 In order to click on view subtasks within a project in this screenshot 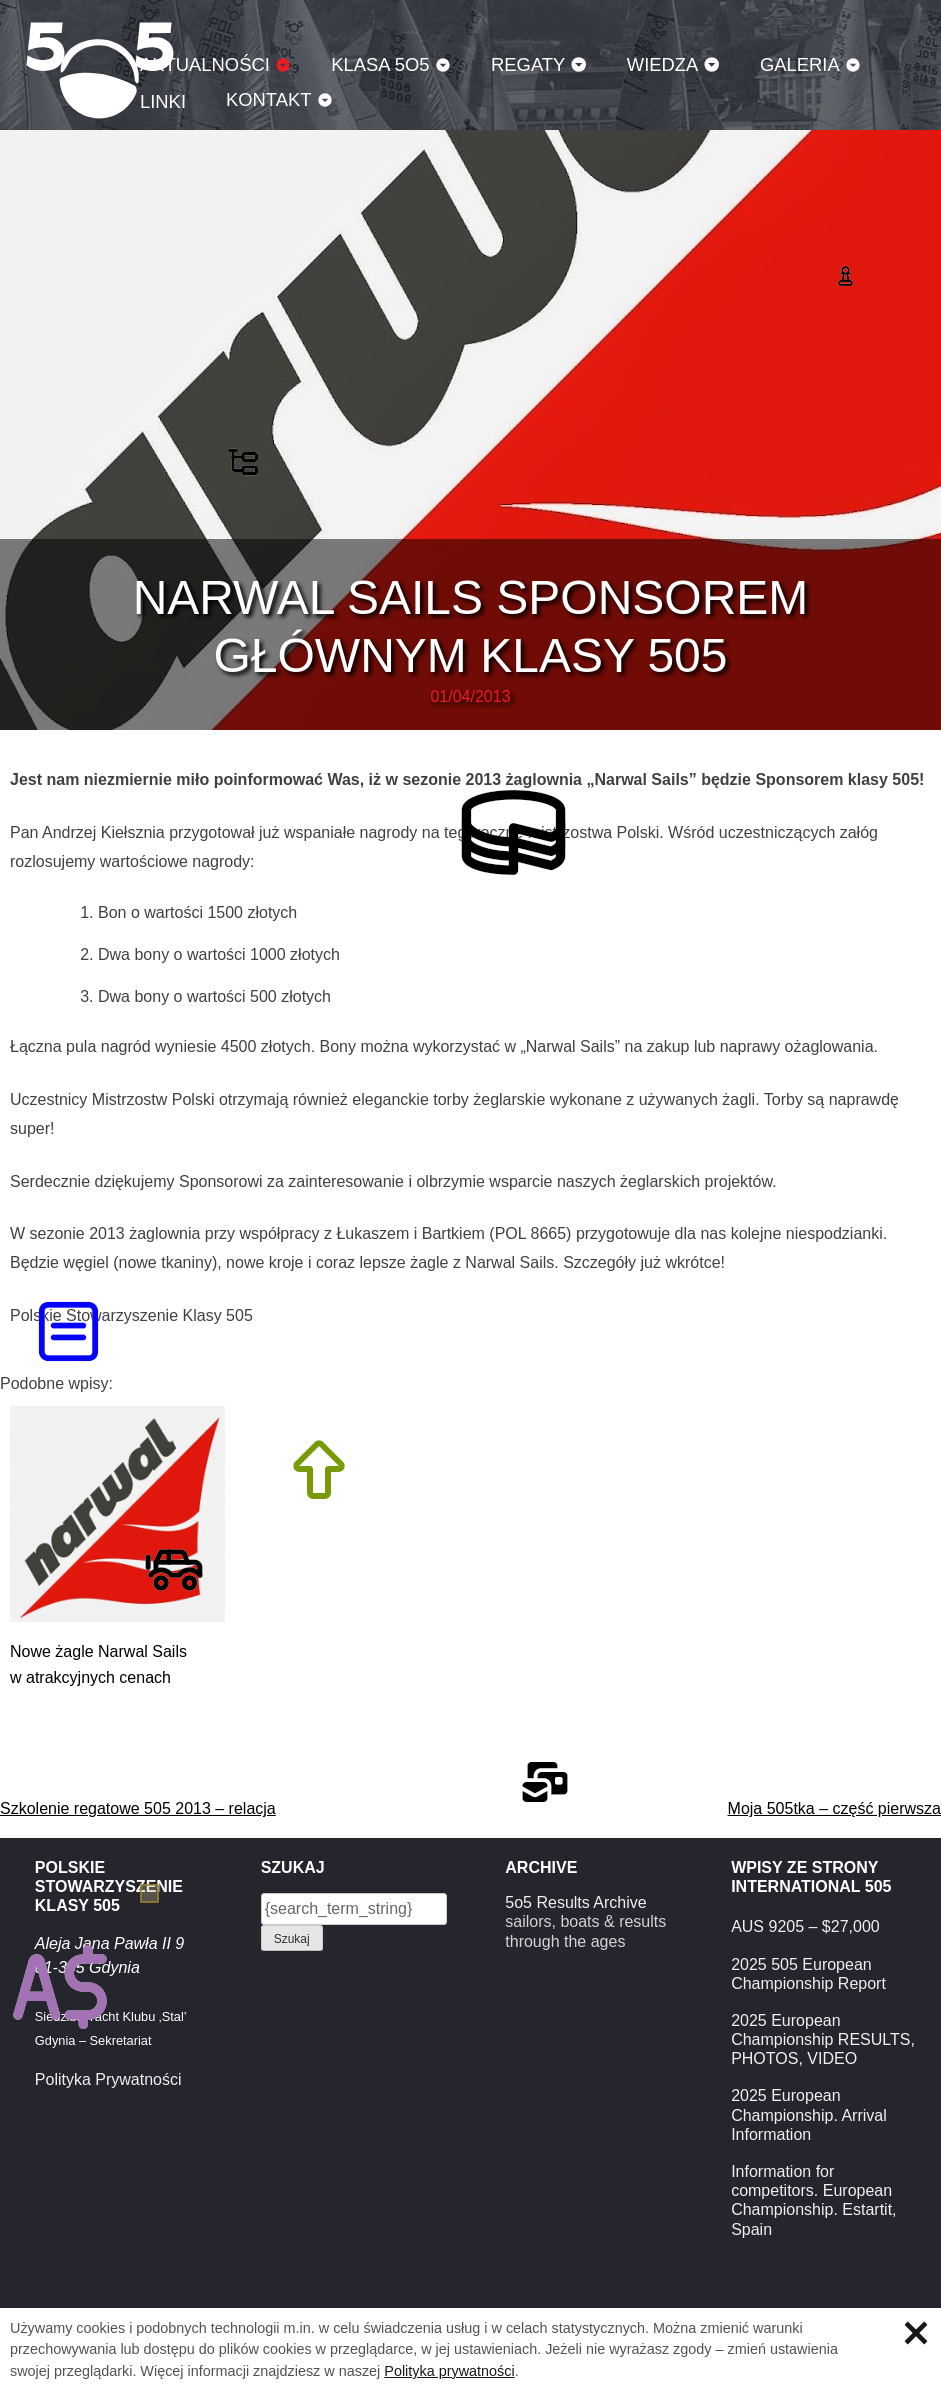, I will do `click(243, 462)`.